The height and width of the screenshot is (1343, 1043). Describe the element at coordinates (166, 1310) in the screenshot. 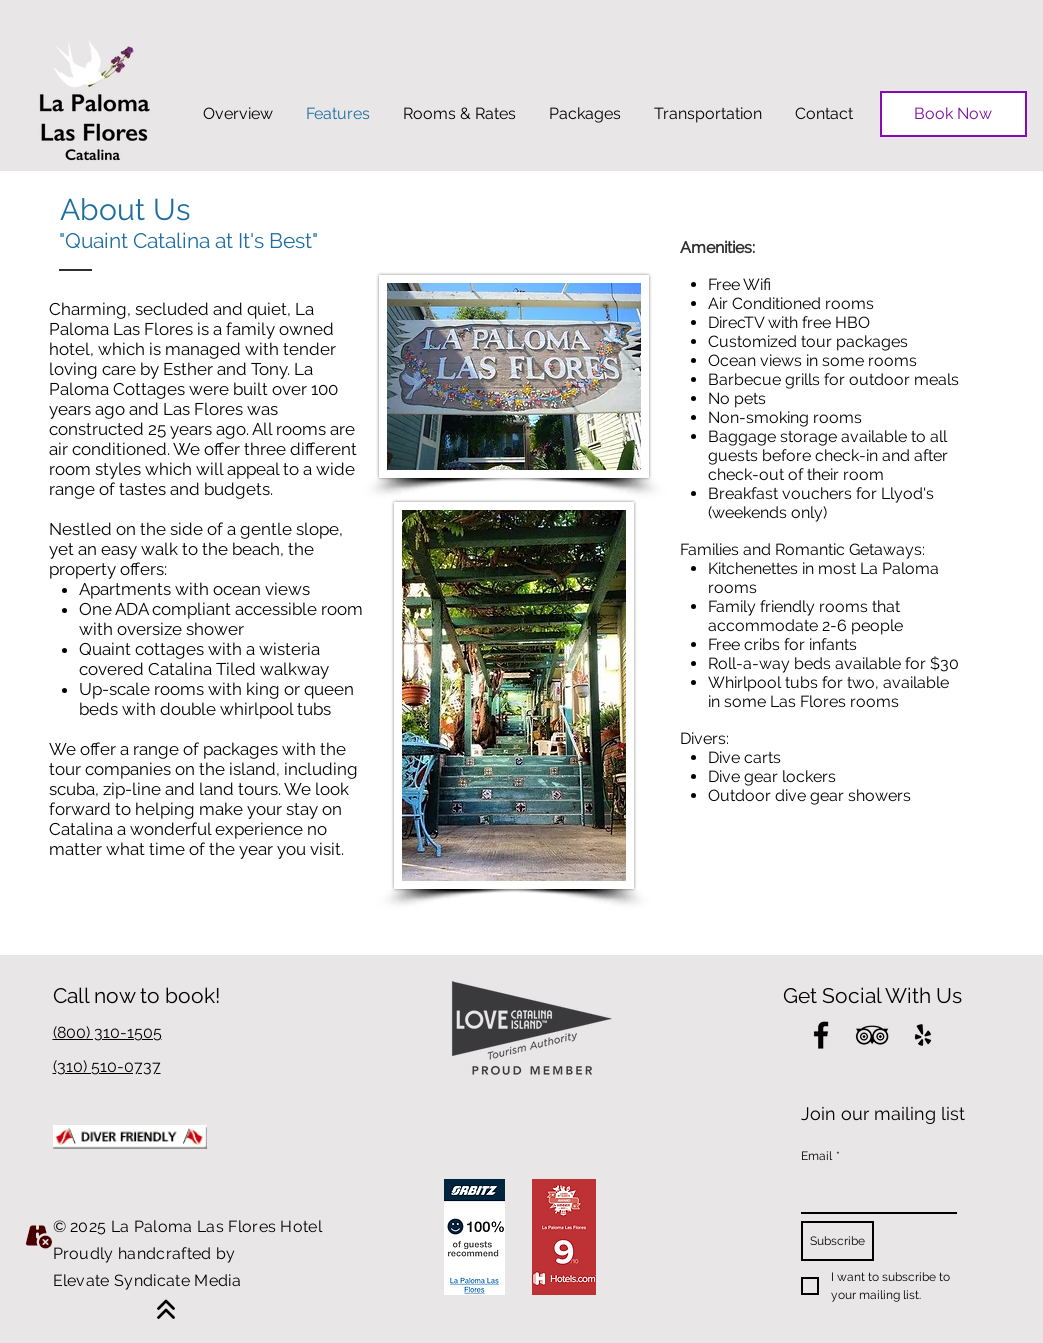

I see `scroll to top of page` at that location.